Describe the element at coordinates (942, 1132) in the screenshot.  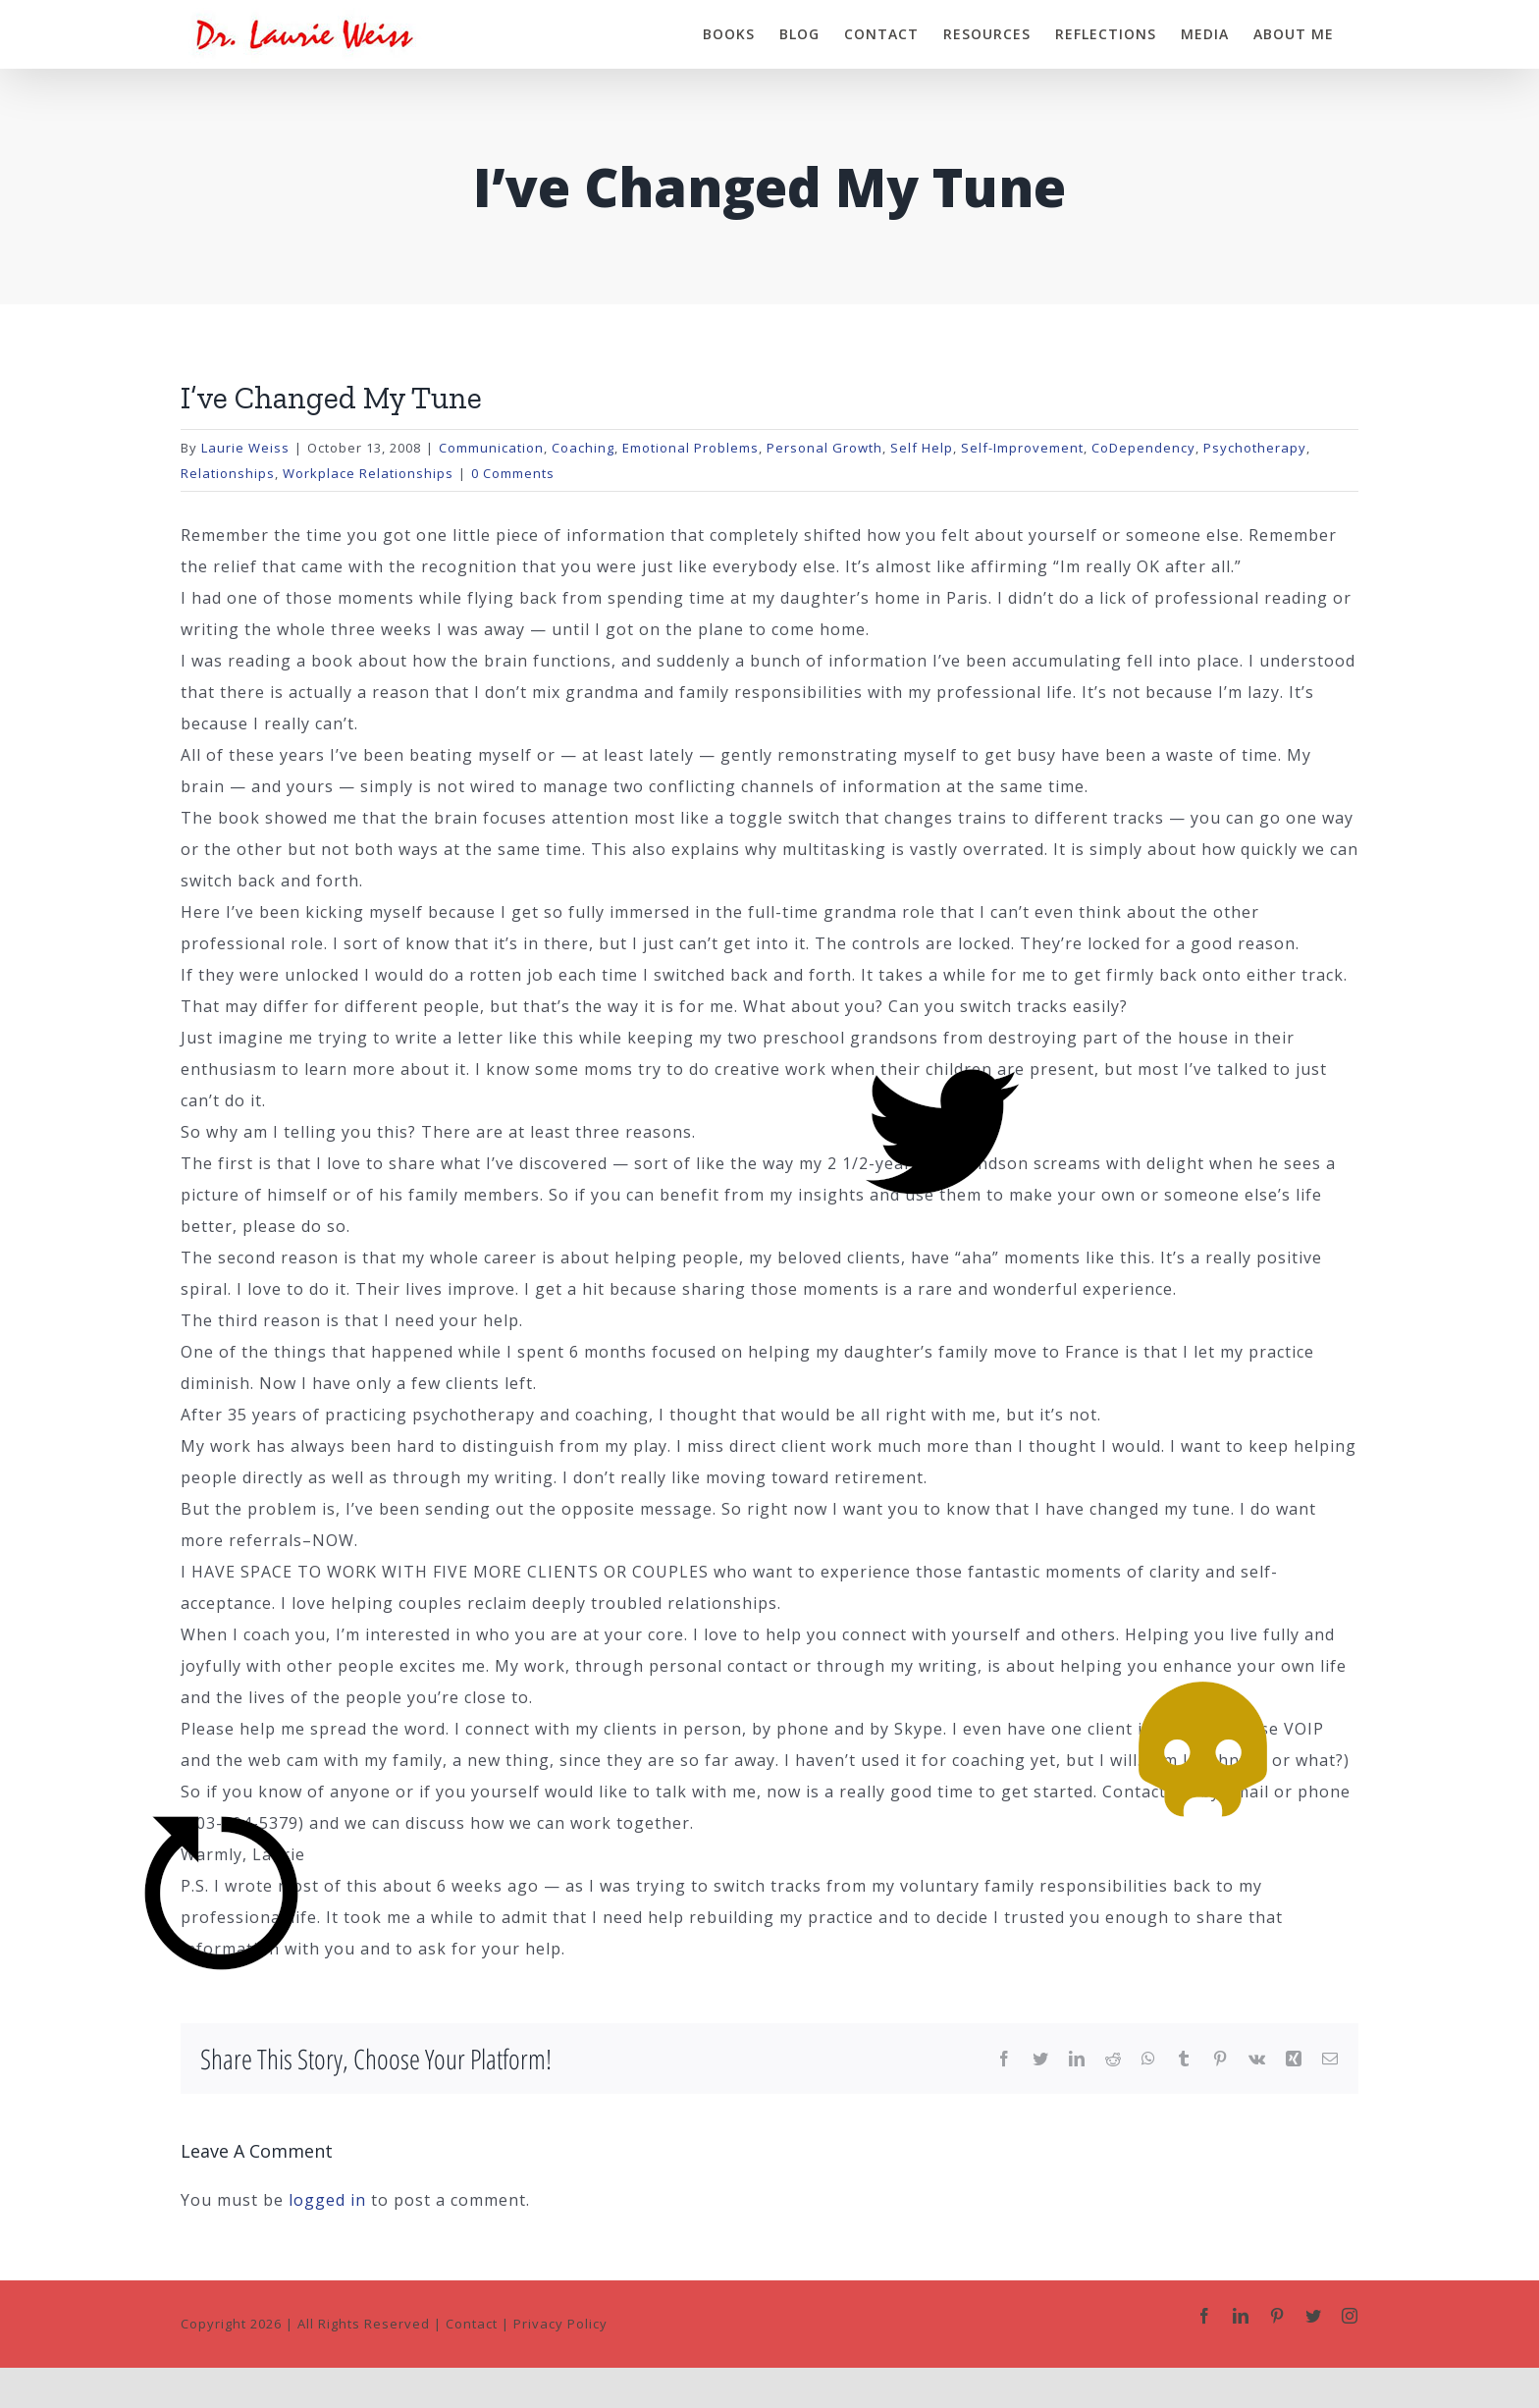
I see `share to twitter` at that location.